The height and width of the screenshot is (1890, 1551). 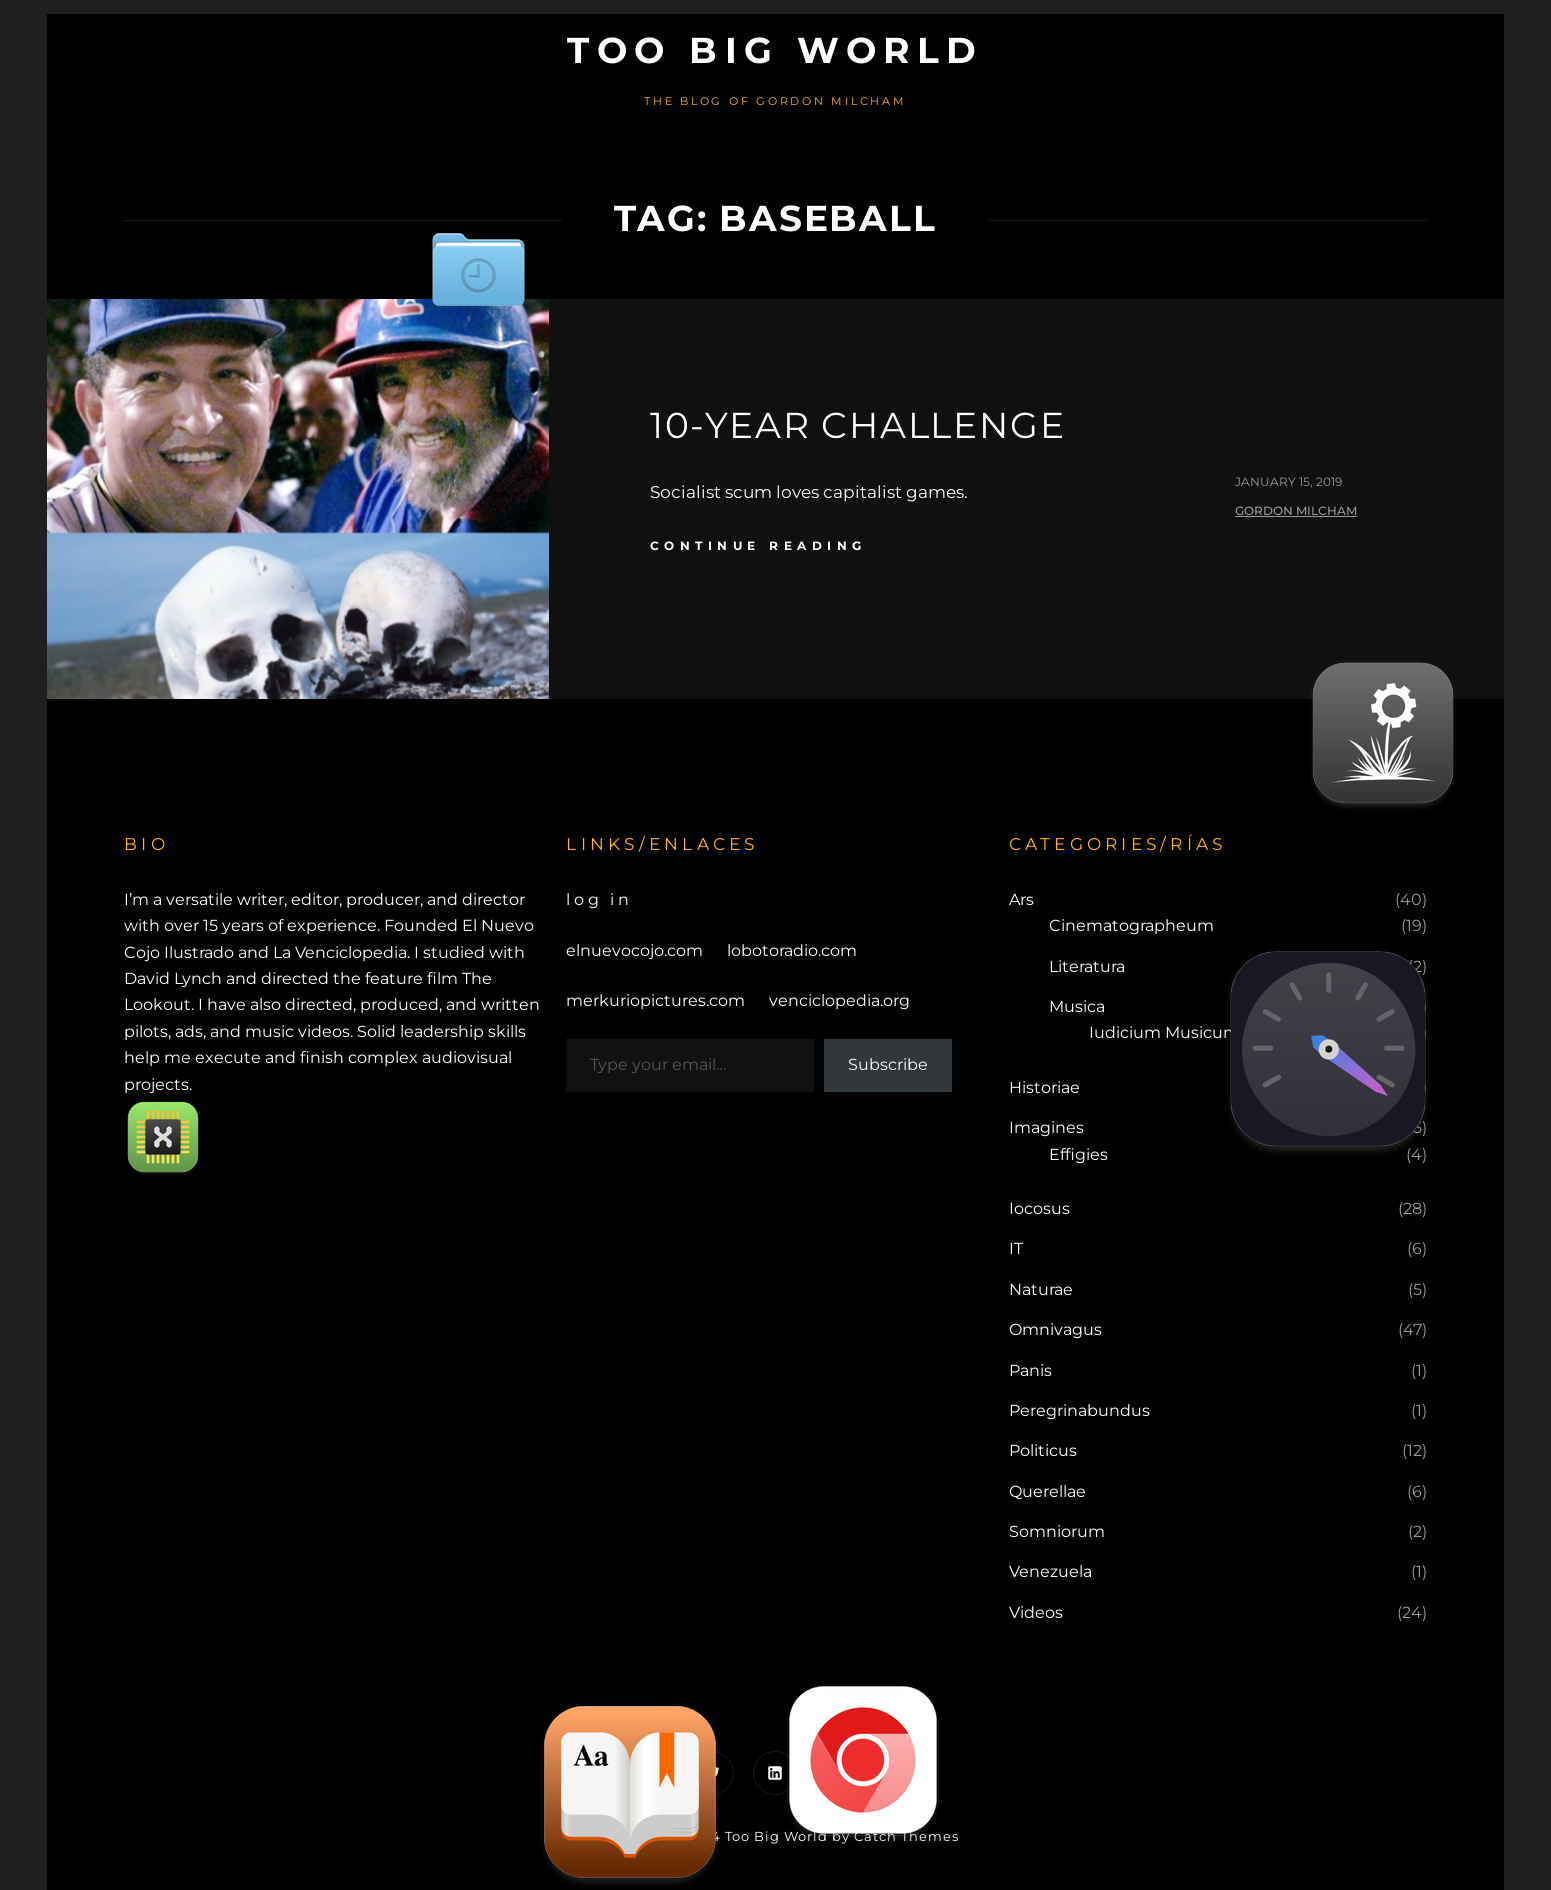 I want to click on open wicked engine editor, so click(x=1383, y=733).